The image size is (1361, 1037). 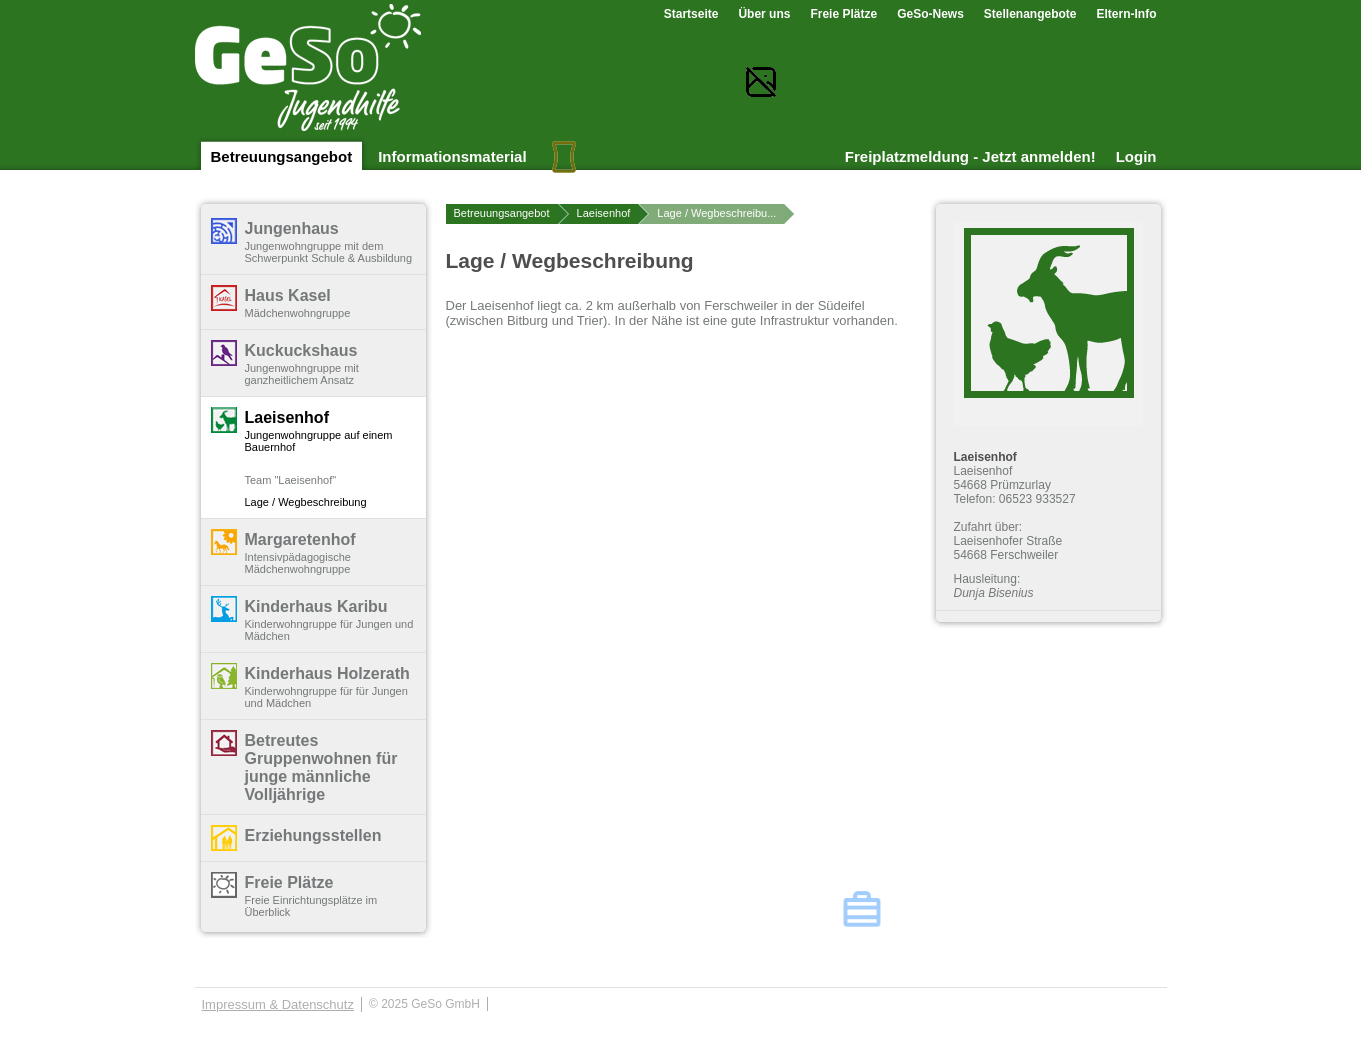 I want to click on access work or business-related files, so click(x=862, y=911).